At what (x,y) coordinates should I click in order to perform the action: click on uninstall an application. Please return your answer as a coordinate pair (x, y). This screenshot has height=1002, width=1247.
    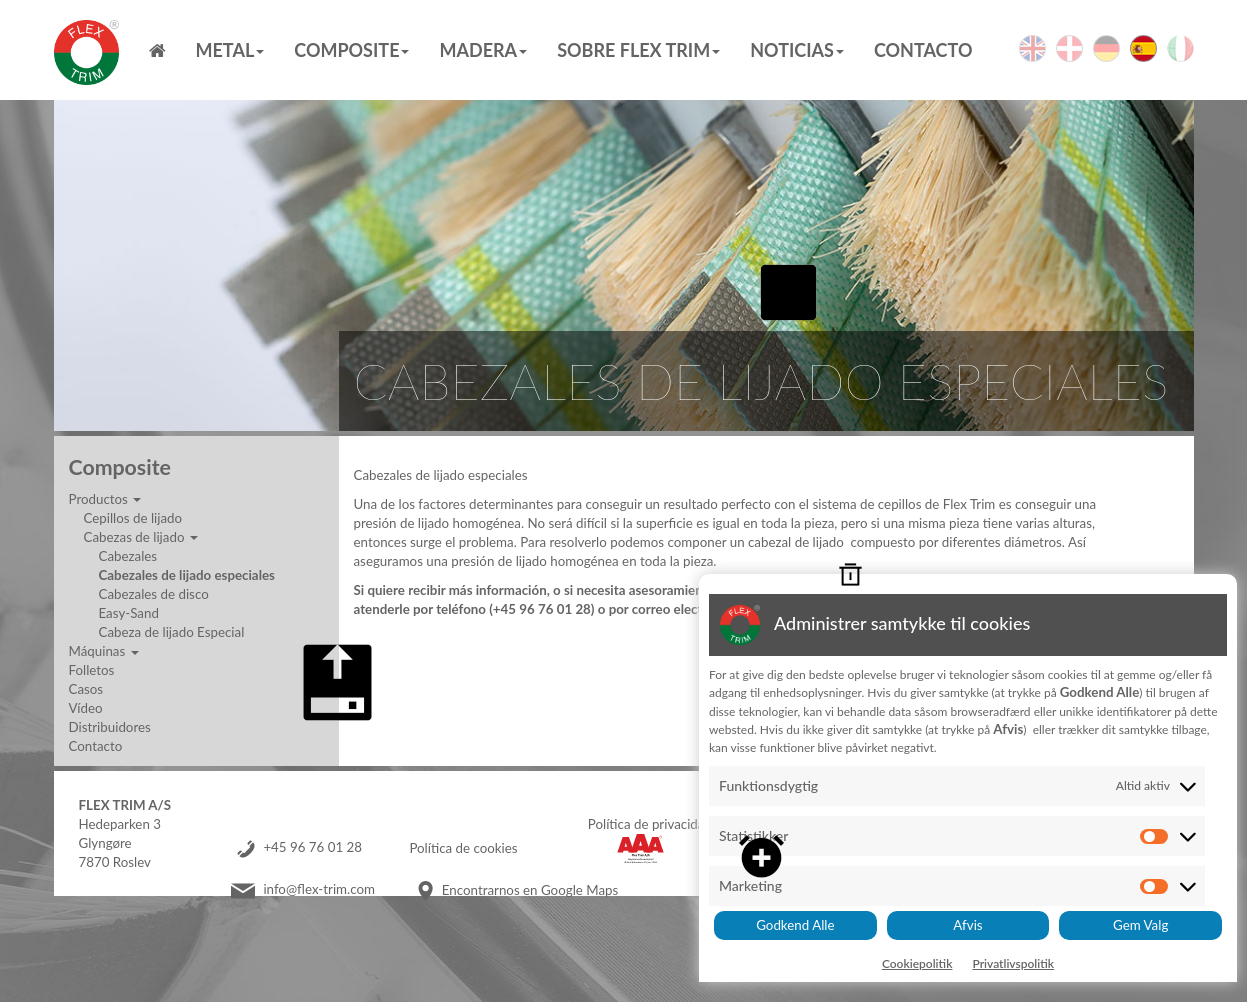
    Looking at the image, I should click on (337, 682).